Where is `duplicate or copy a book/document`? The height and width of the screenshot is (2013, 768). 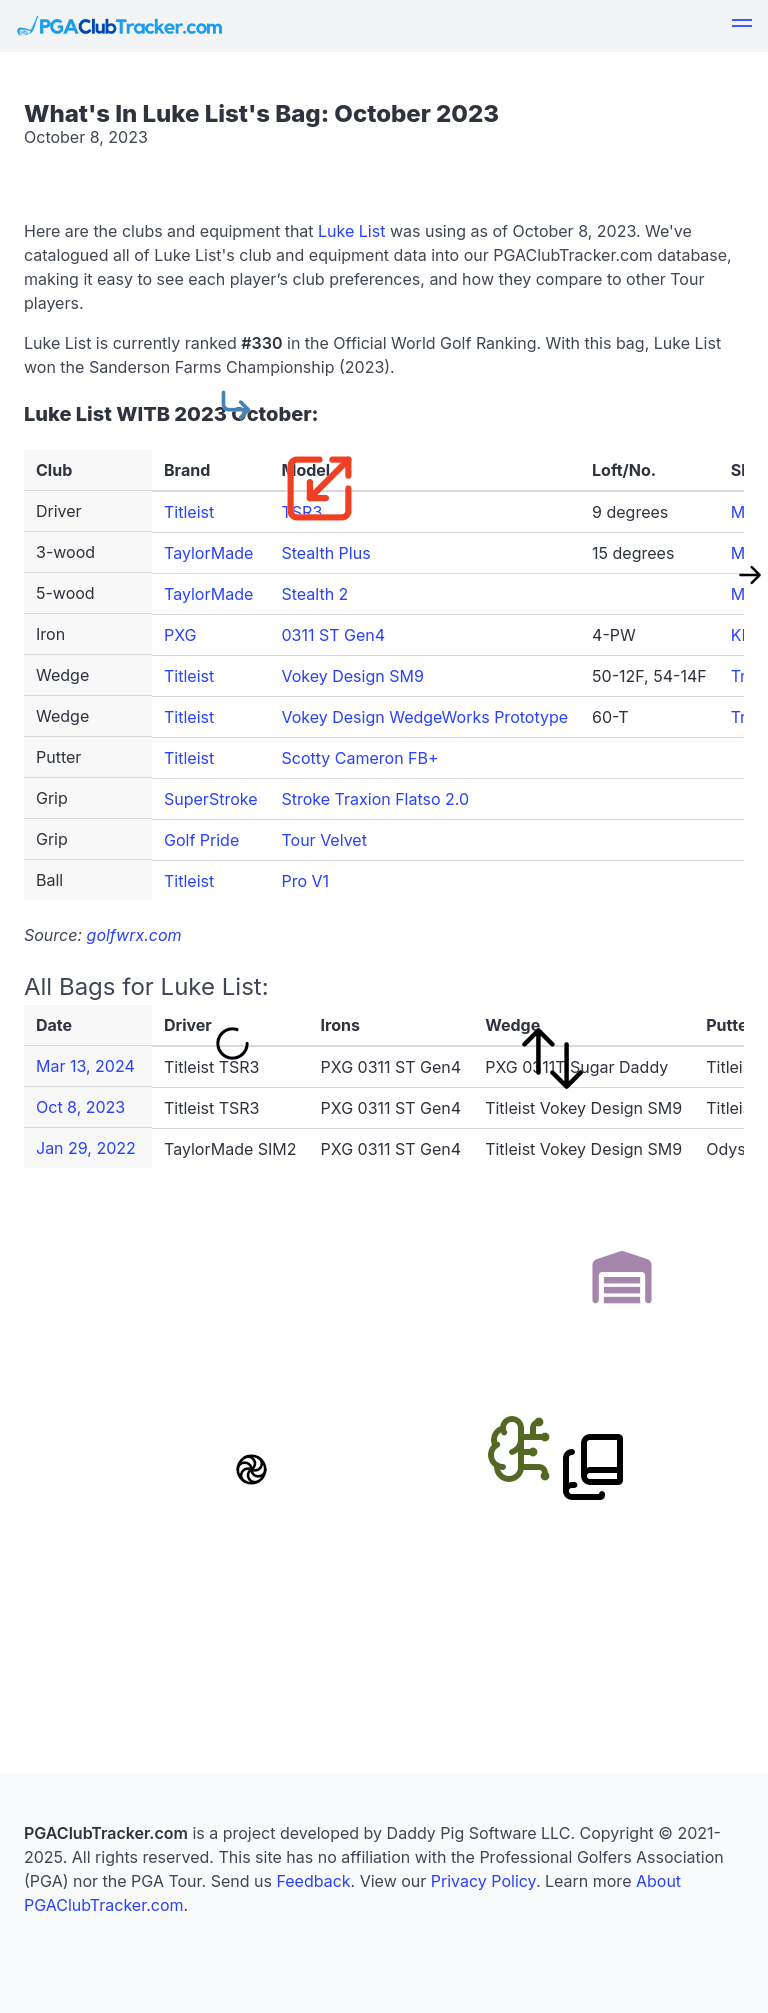
duplicate or copy a book/document is located at coordinates (593, 1467).